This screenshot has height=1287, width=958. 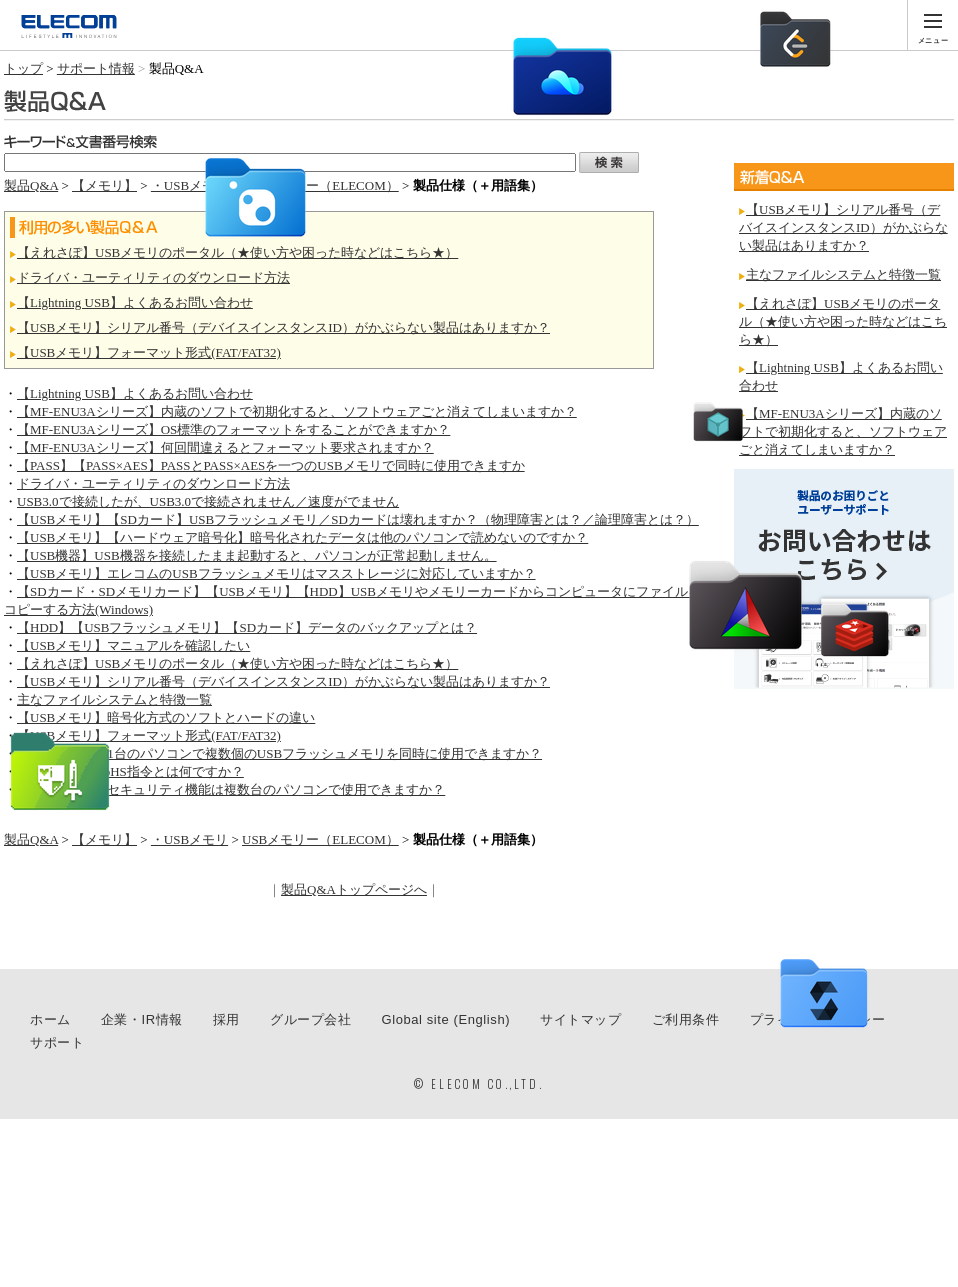 I want to click on open game development projects folder, so click(x=60, y=774).